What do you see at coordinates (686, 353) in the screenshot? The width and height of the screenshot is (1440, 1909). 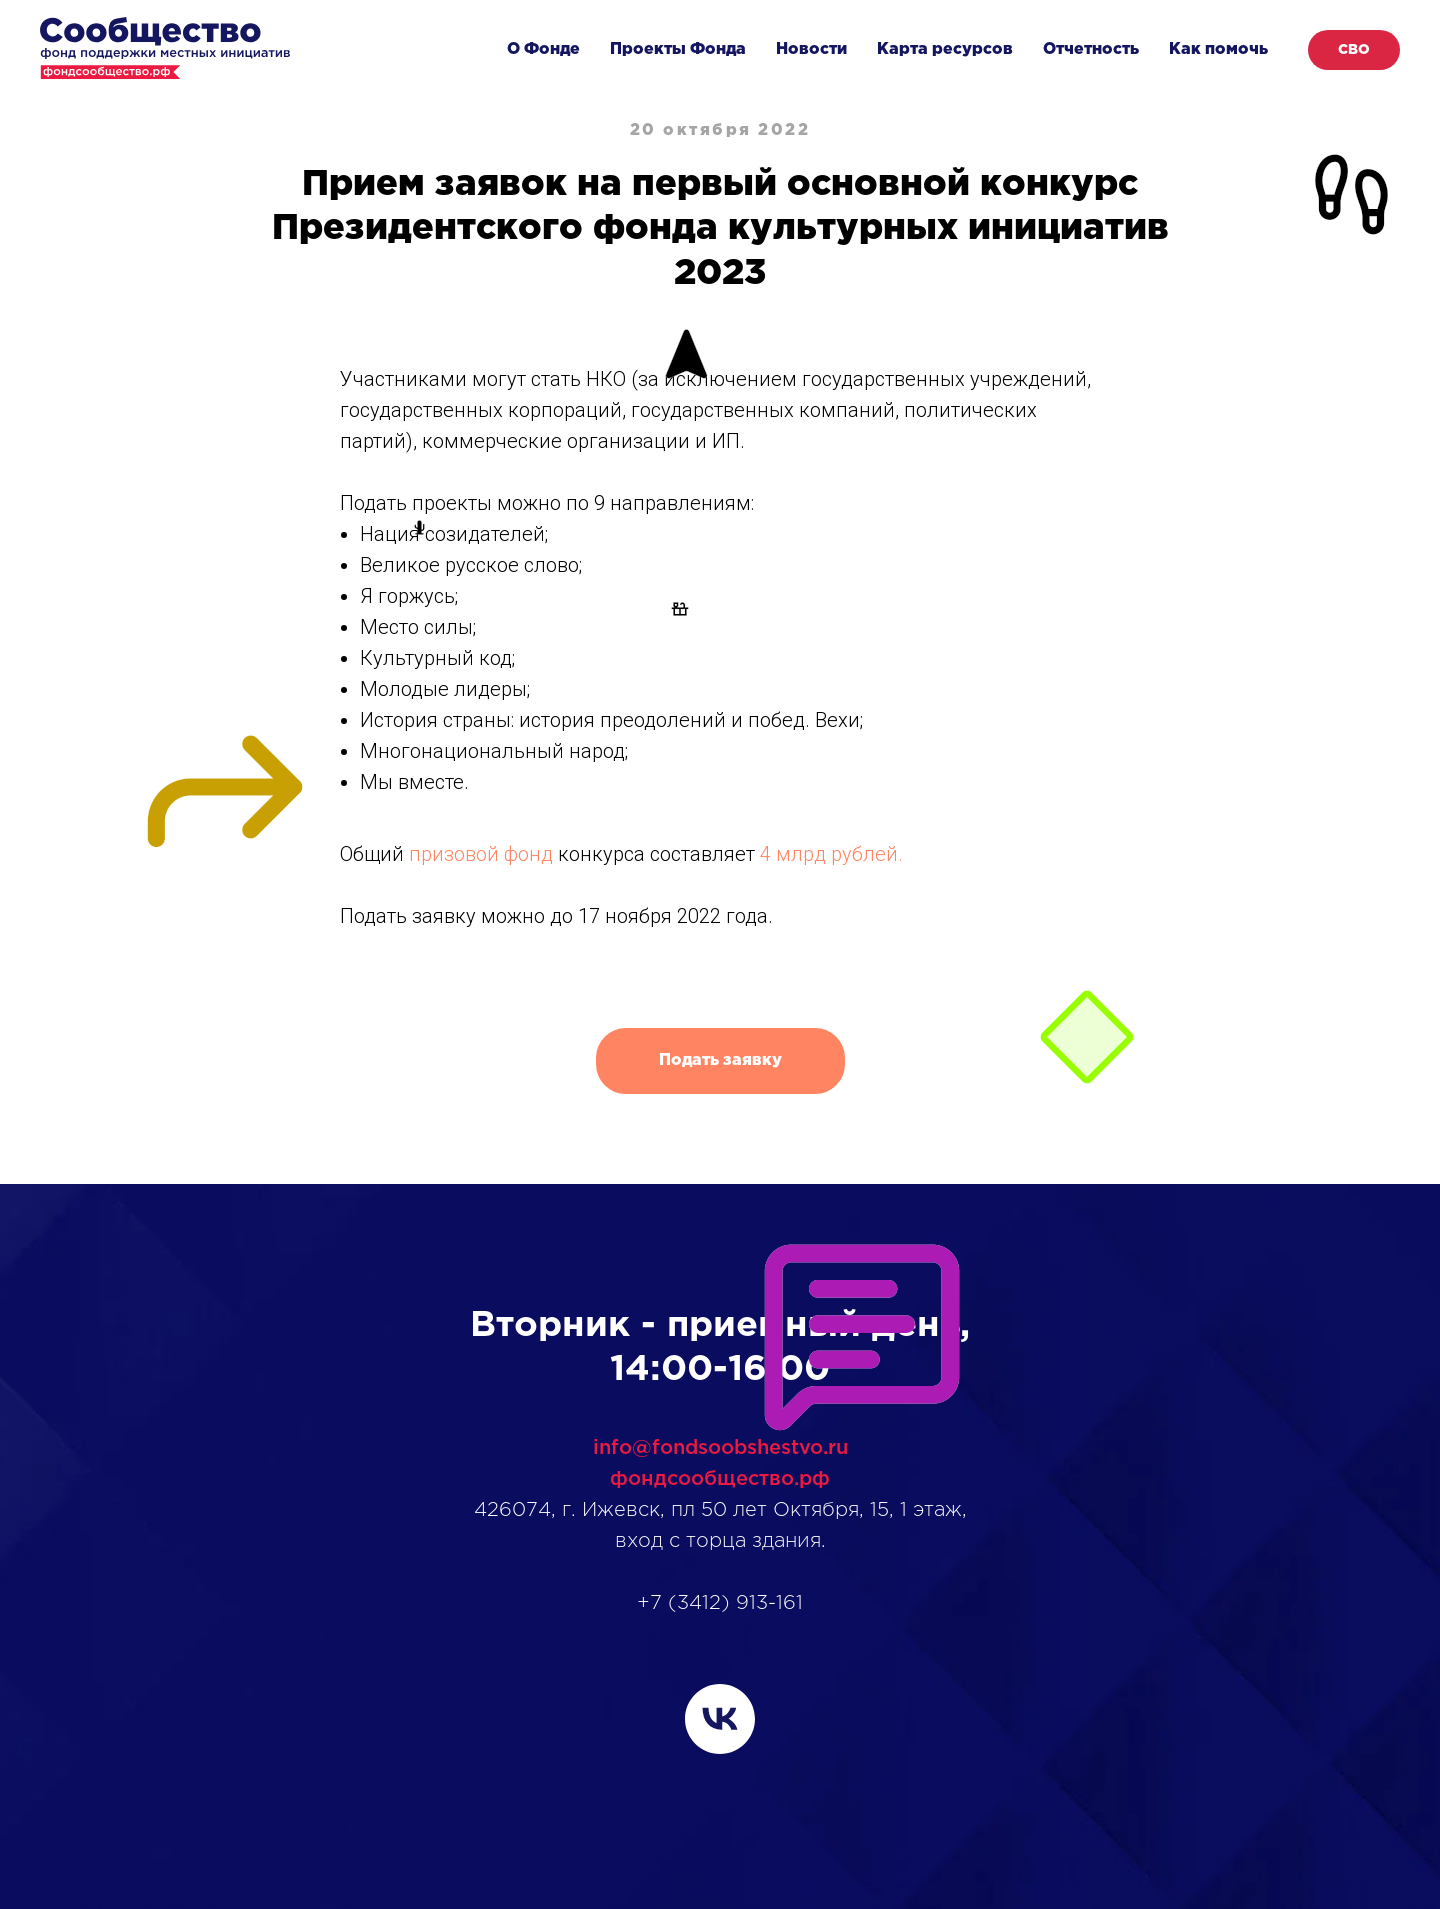 I see `start navigation to destination` at bounding box center [686, 353].